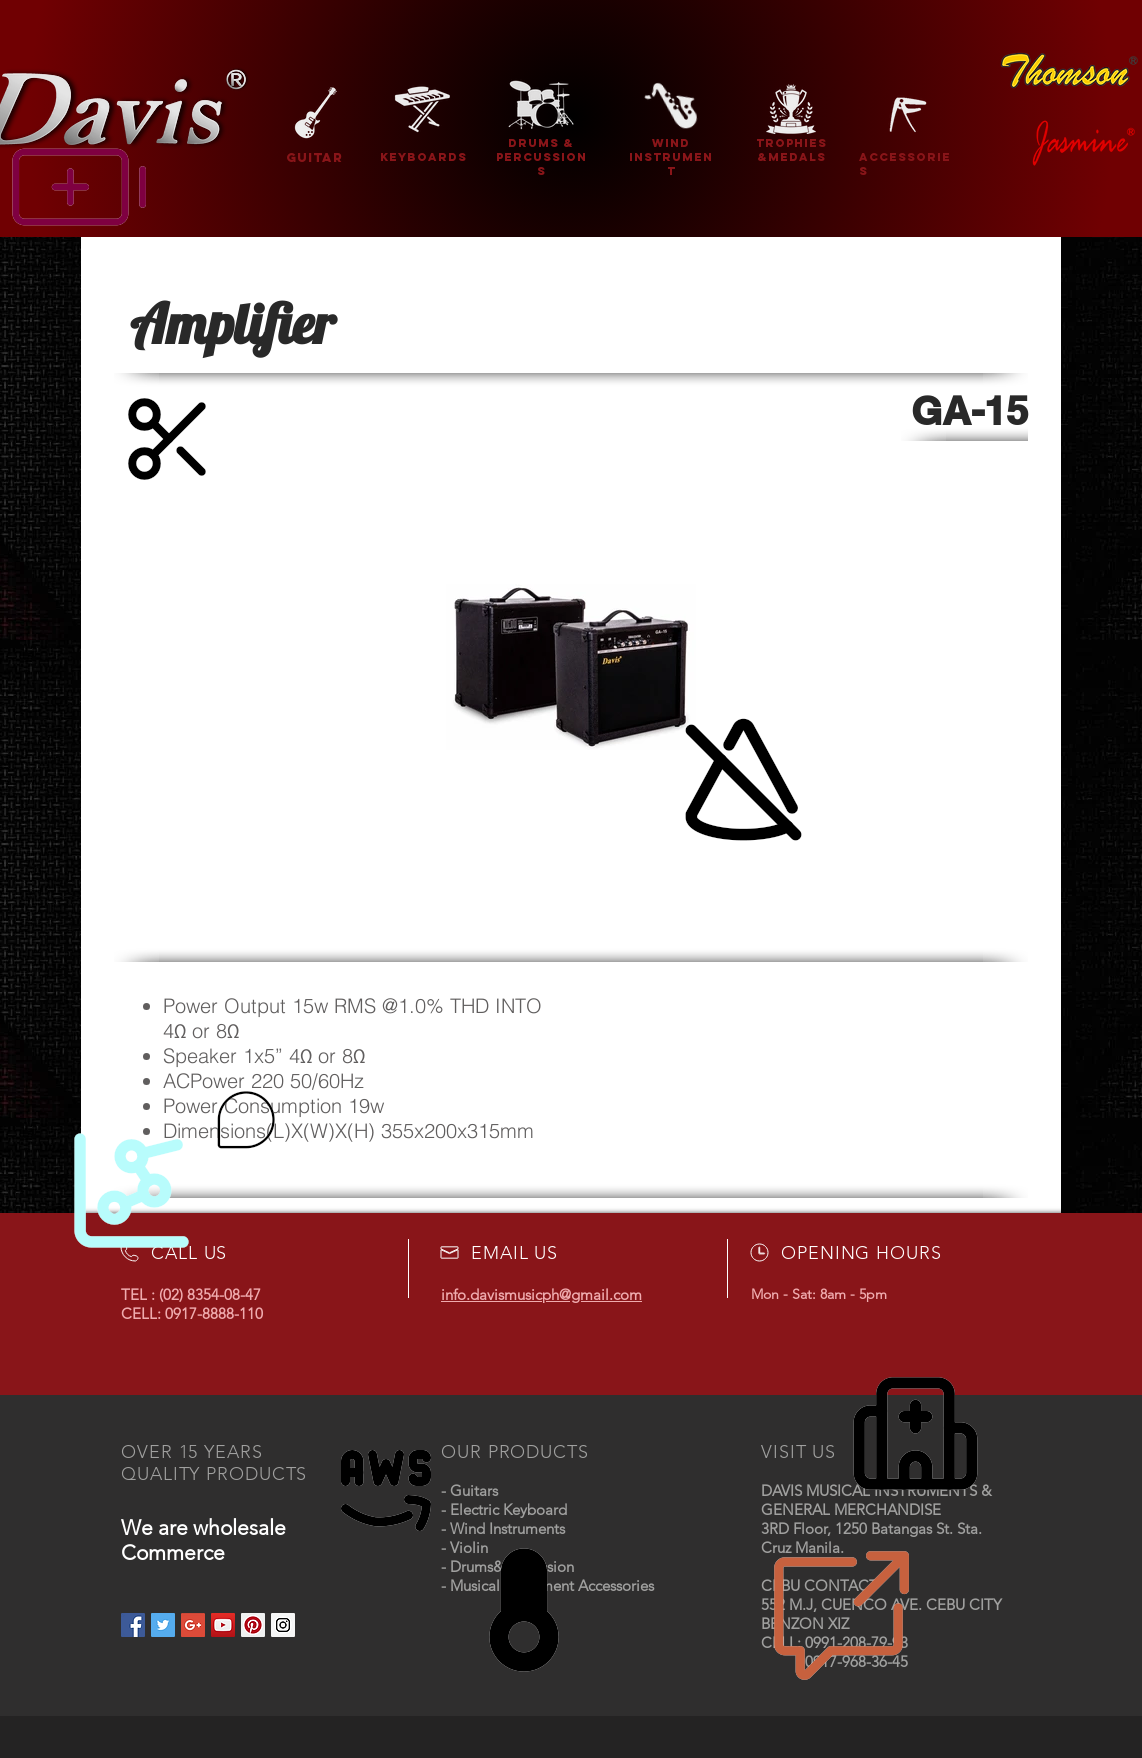 This screenshot has width=1142, height=1758. Describe the element at coordinates (131, 1190) in the screenshot. I see `view network analytics or graph data` at that location.